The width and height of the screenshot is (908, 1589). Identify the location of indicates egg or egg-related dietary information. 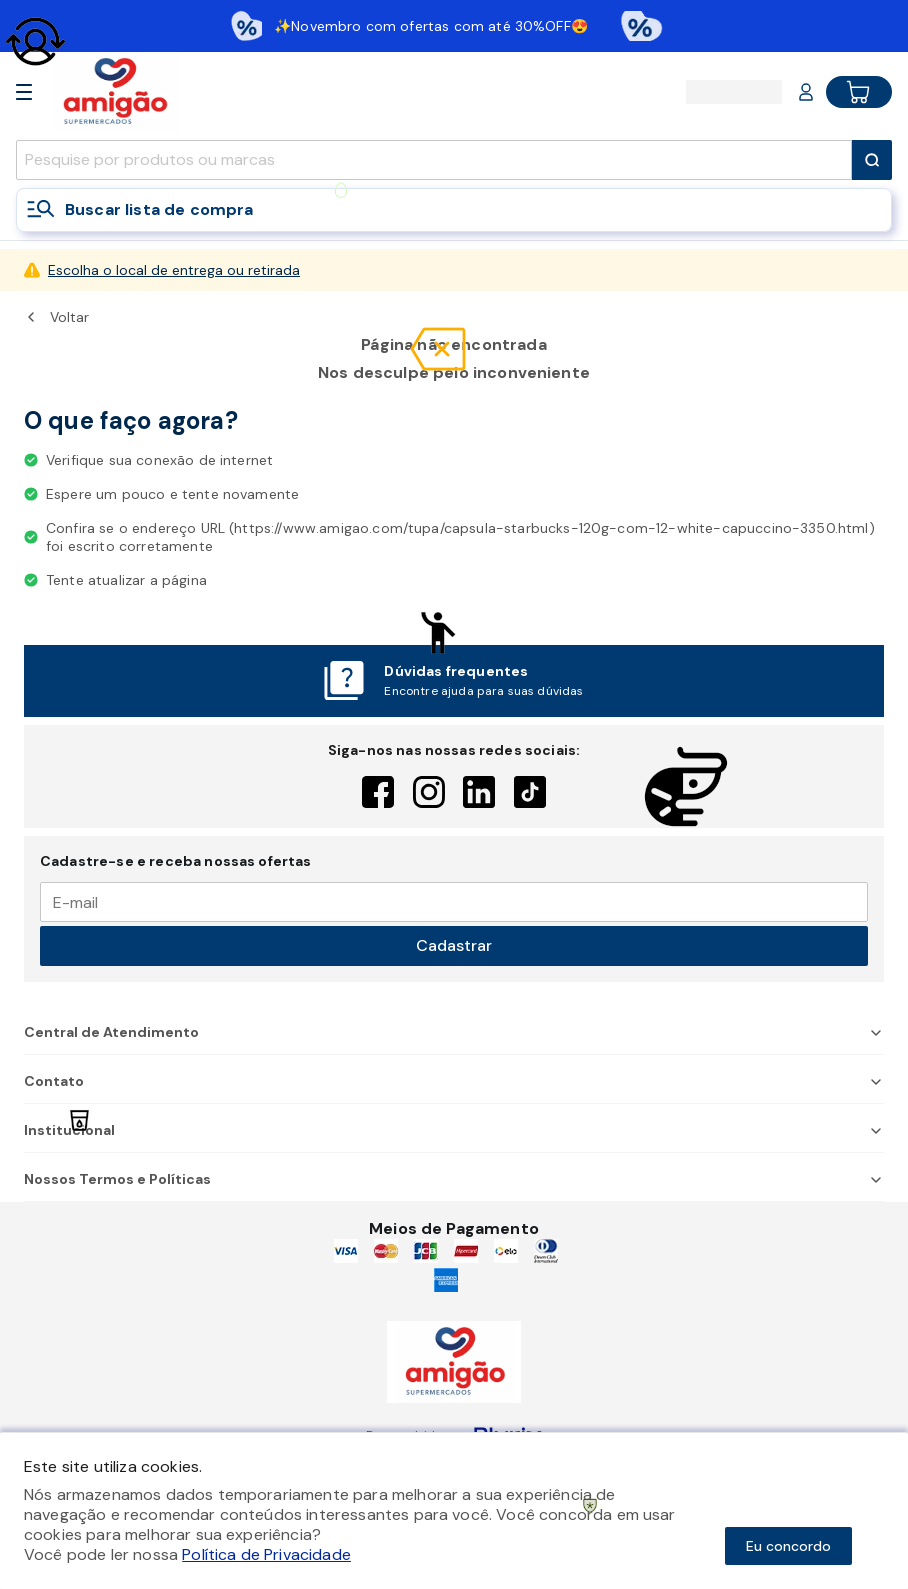
(341, 190).